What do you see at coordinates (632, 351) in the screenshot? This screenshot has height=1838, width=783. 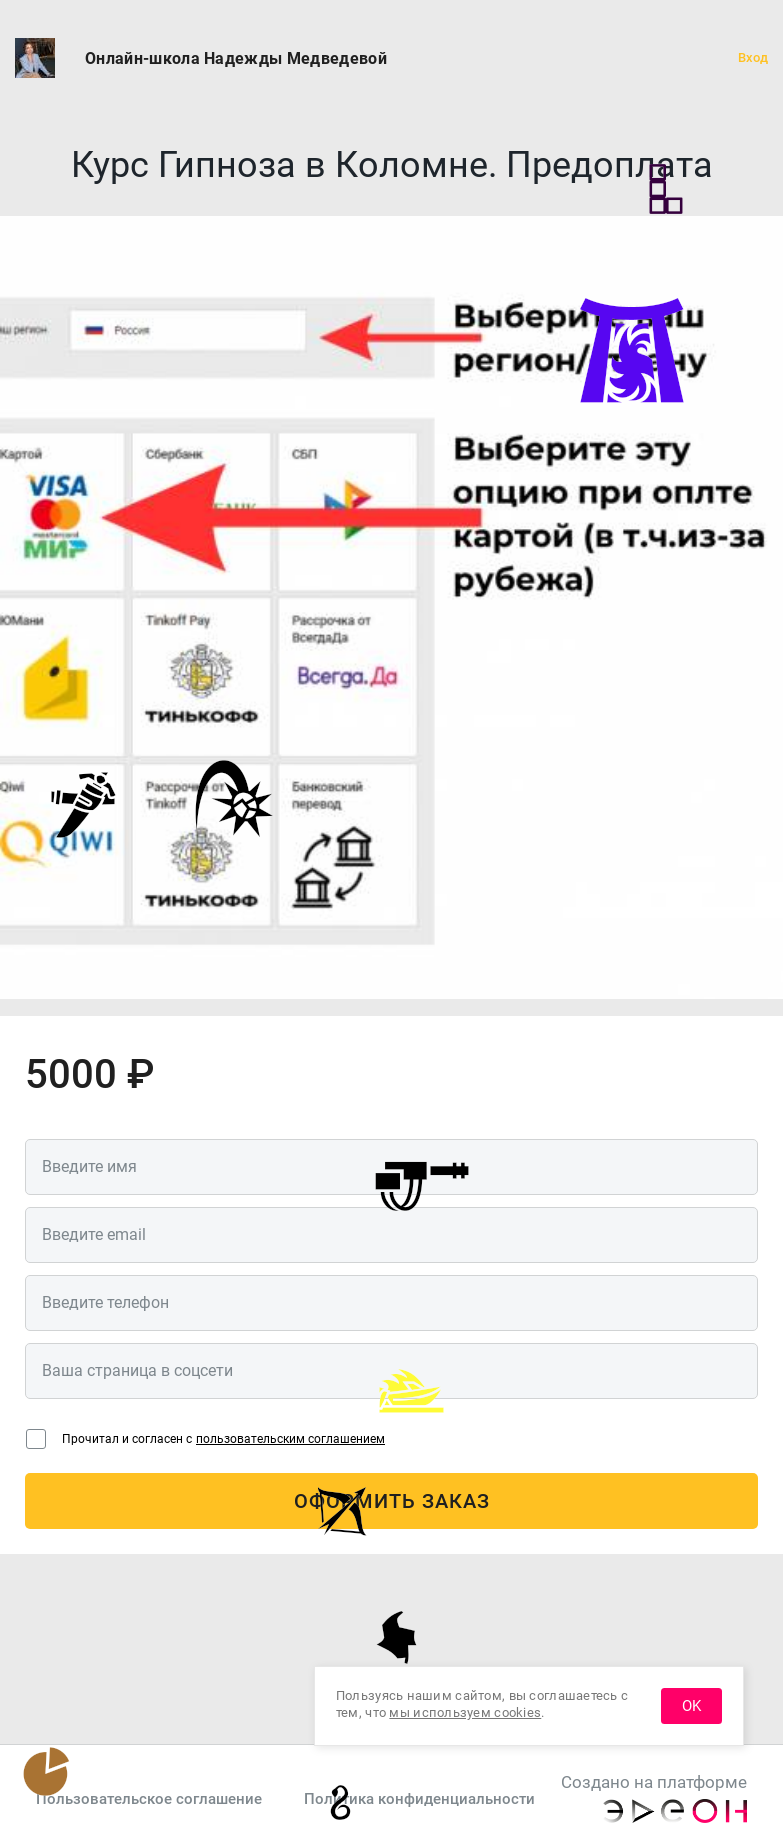 I see `enter a magic portal or dimensional gateway` at bounding box center [632, 351].